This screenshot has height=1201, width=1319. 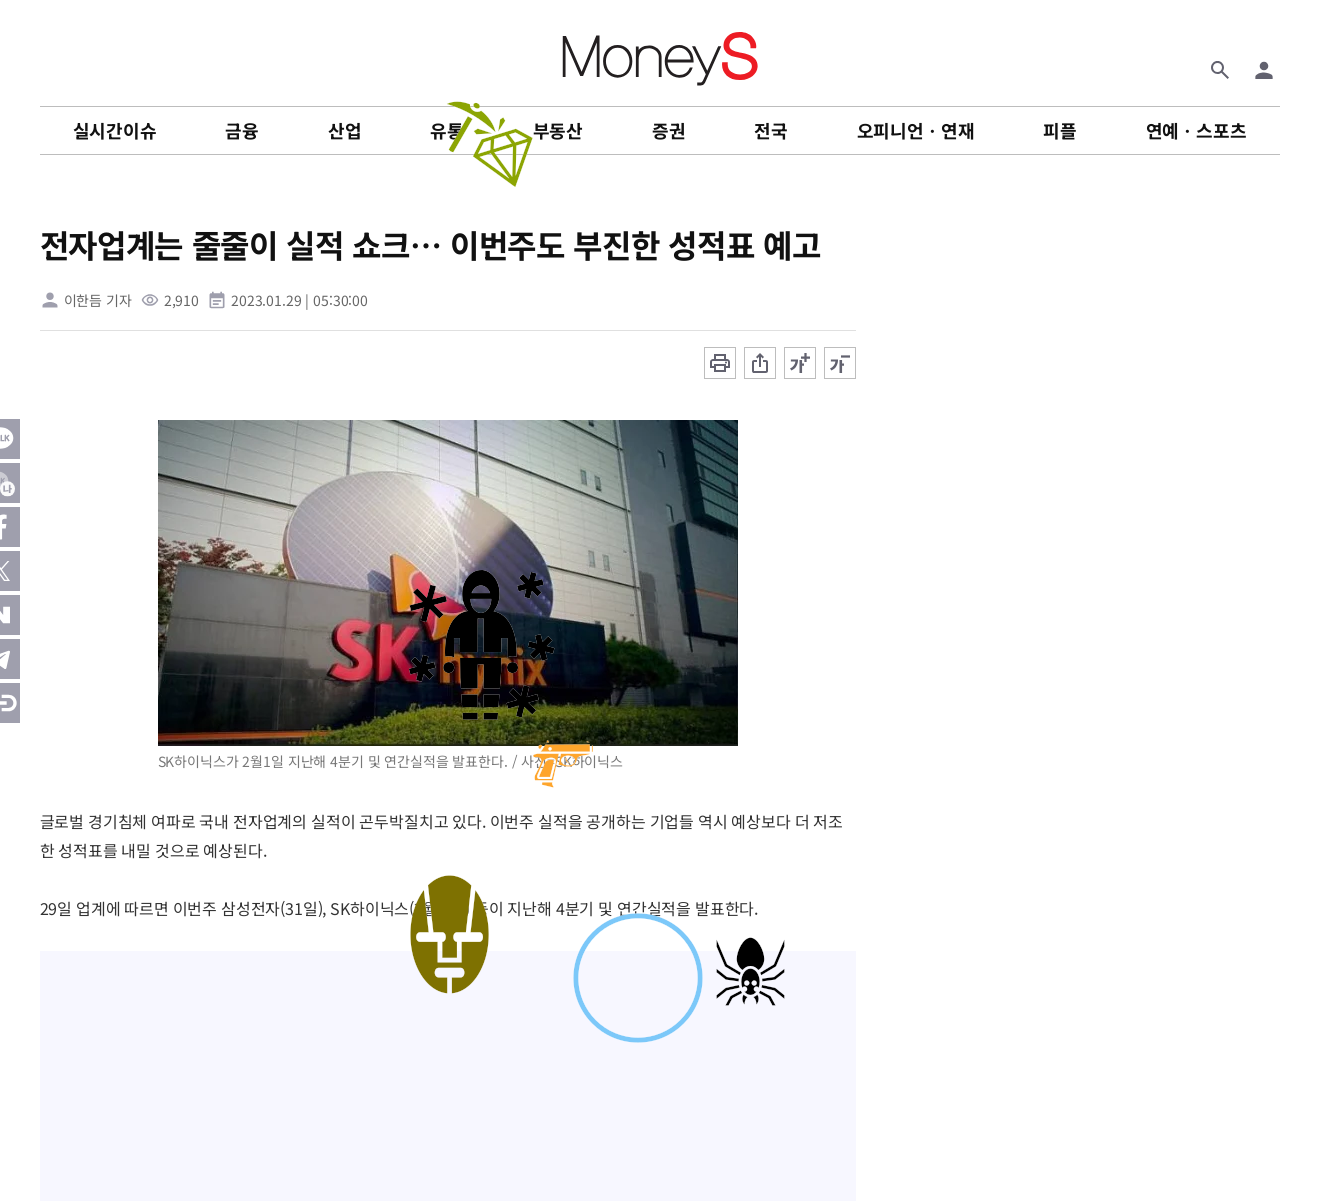 I want to click on equip armor or mask item, so click(x=449, y=934).